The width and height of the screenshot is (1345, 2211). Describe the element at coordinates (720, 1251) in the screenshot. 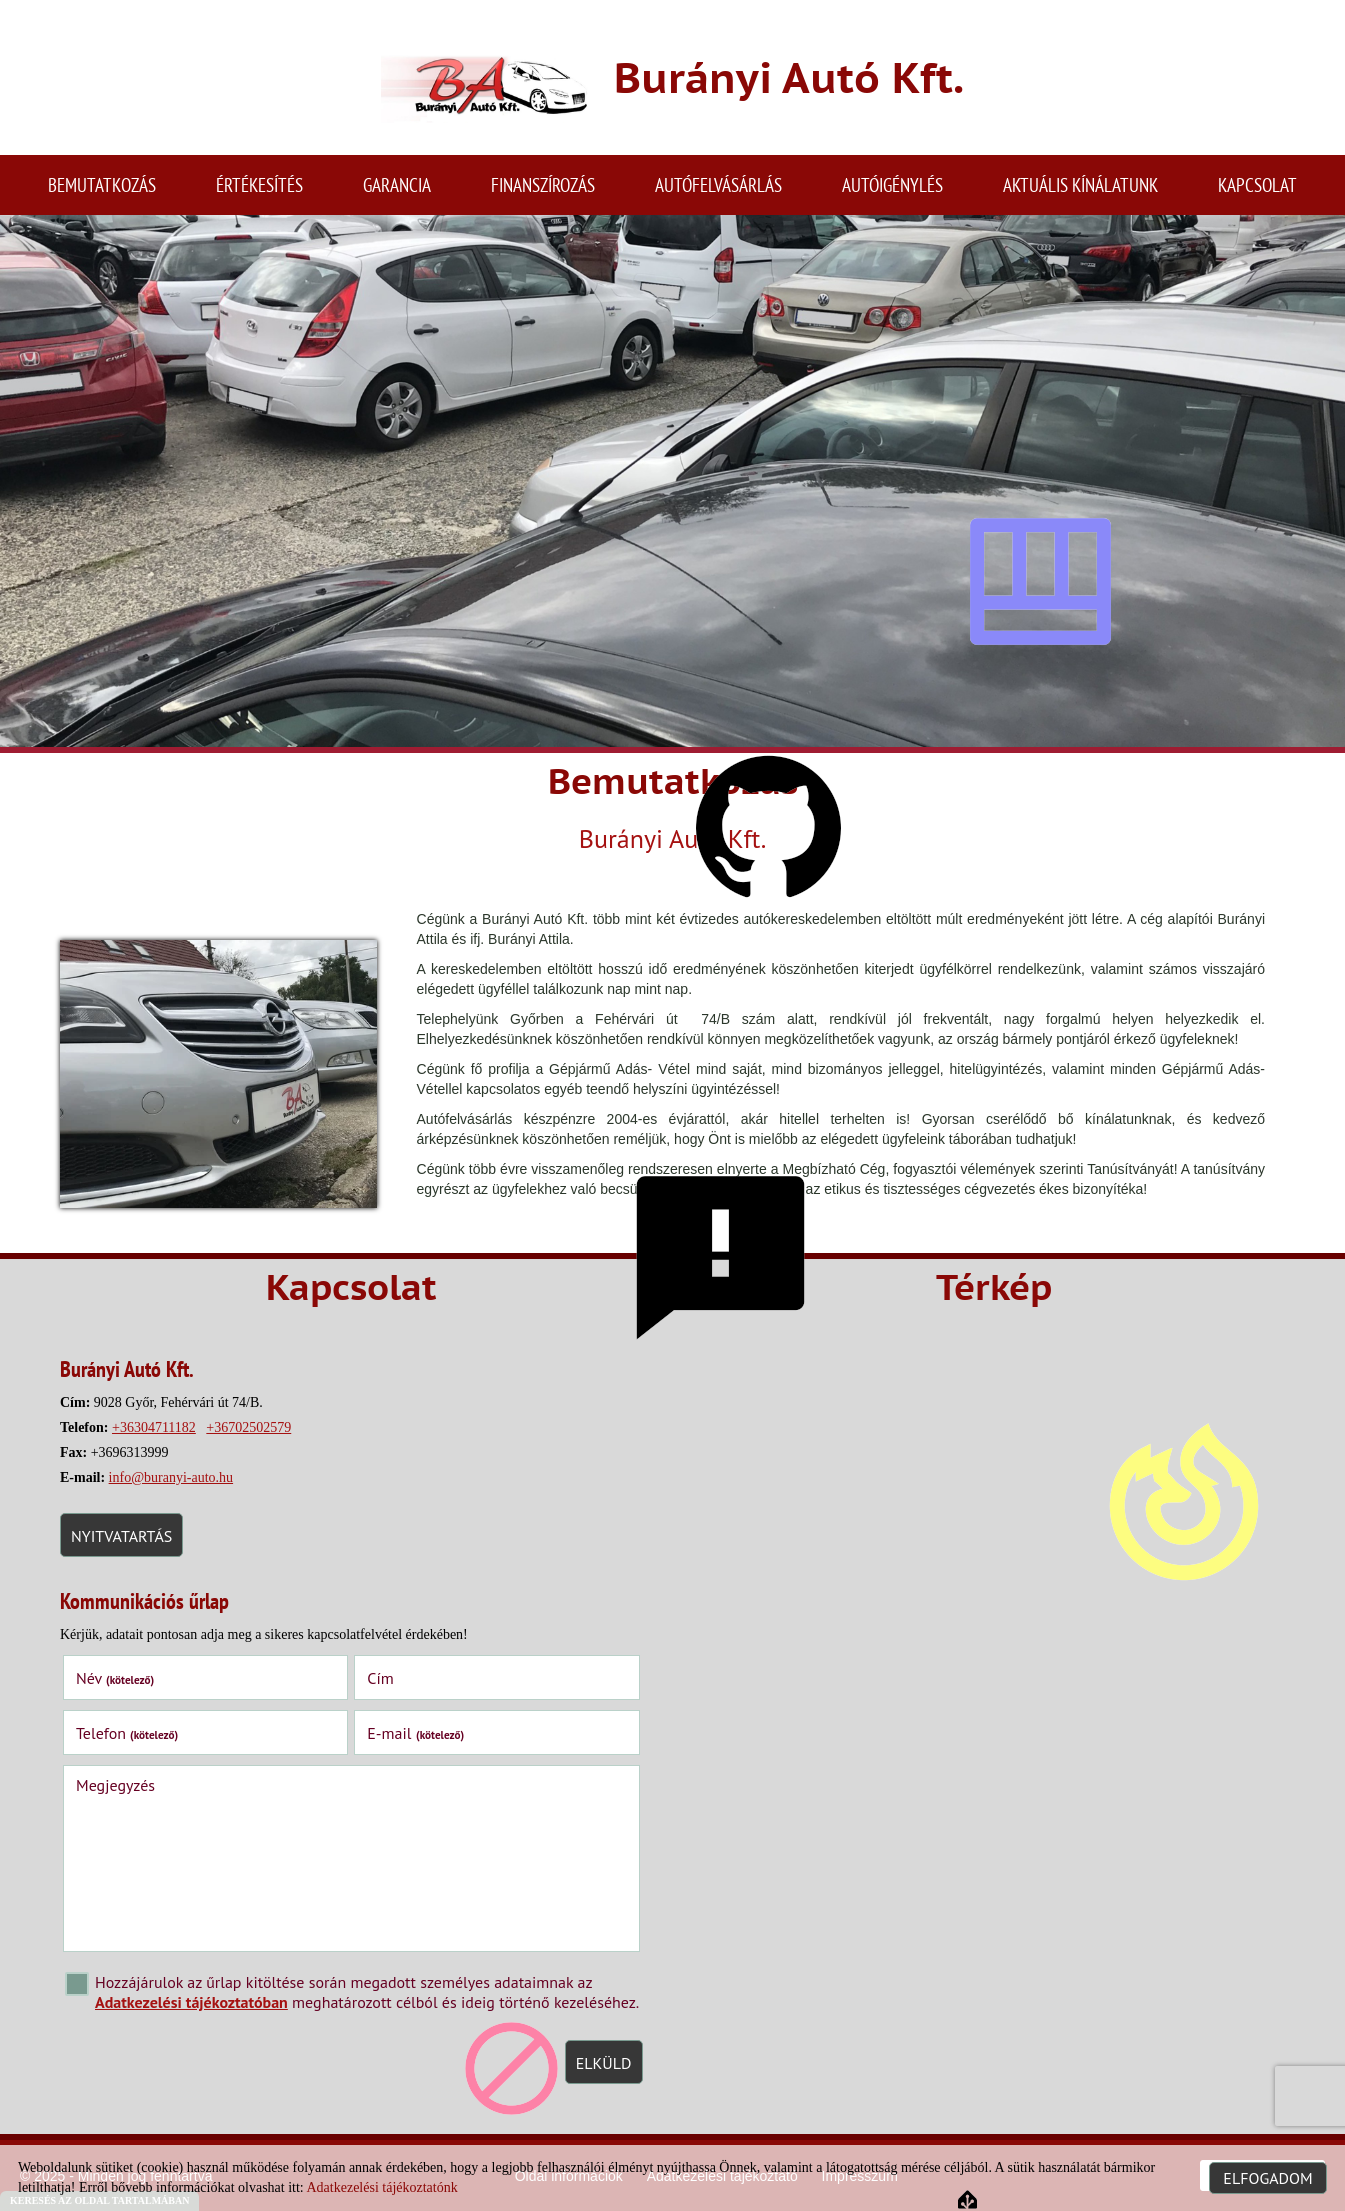

I see `submit feedback or report an issue` at that location.